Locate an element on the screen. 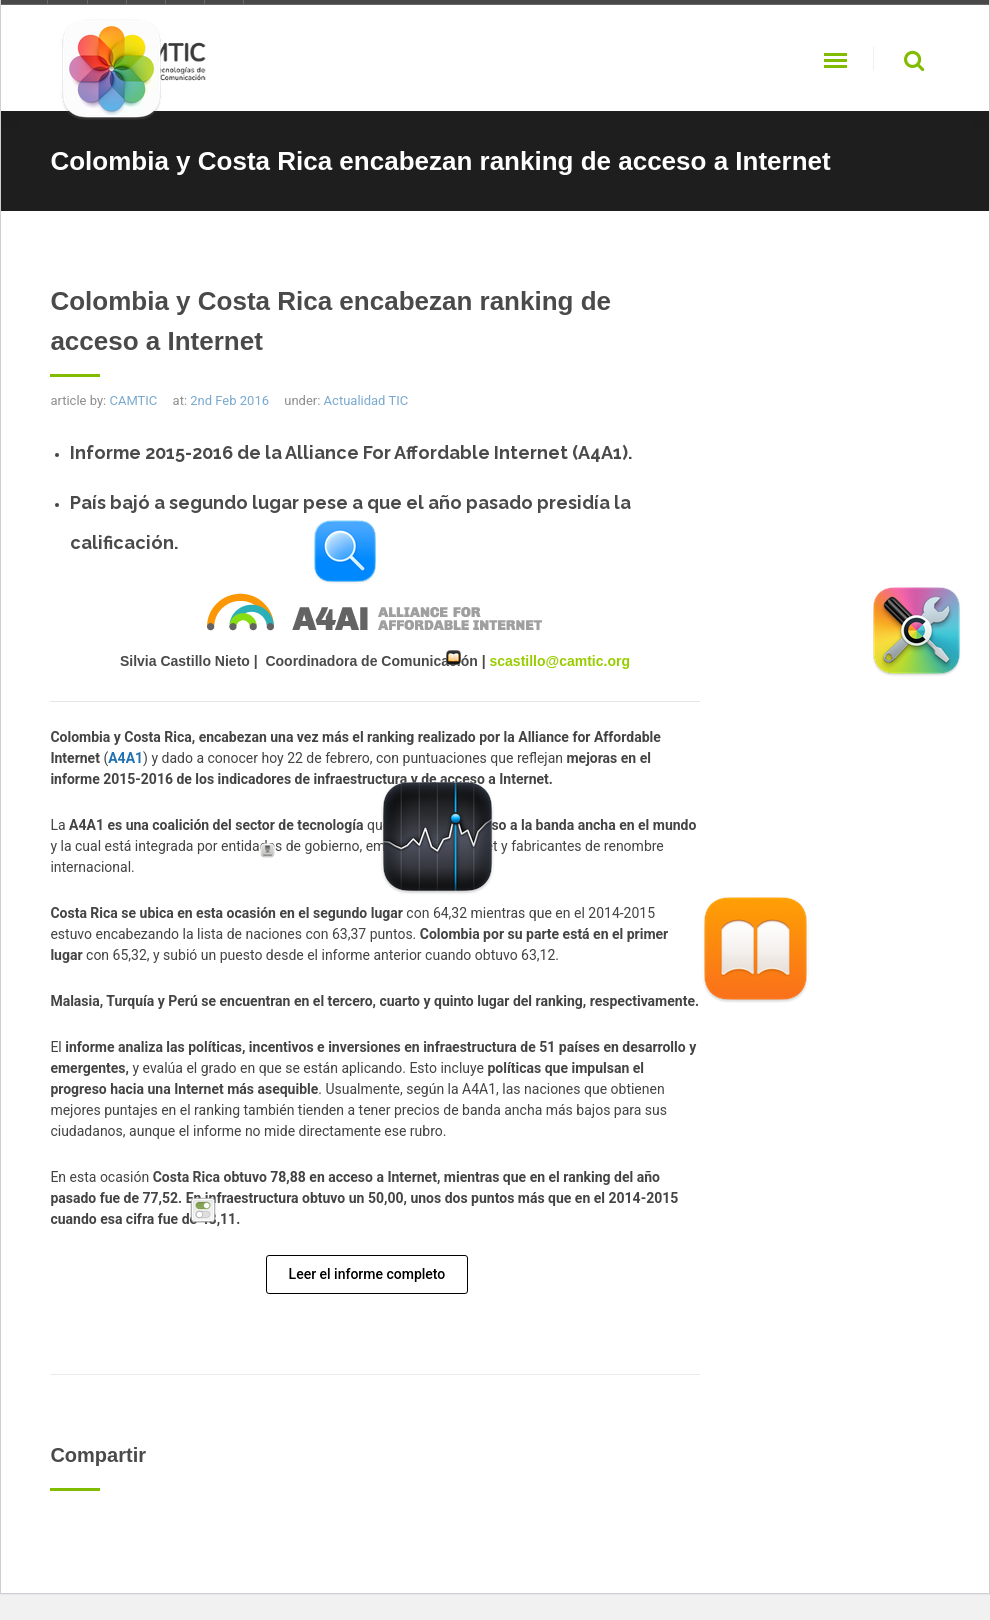 This screenshot has width=990, height=1620. open the Stocks app is located at coordinates (437, 836).